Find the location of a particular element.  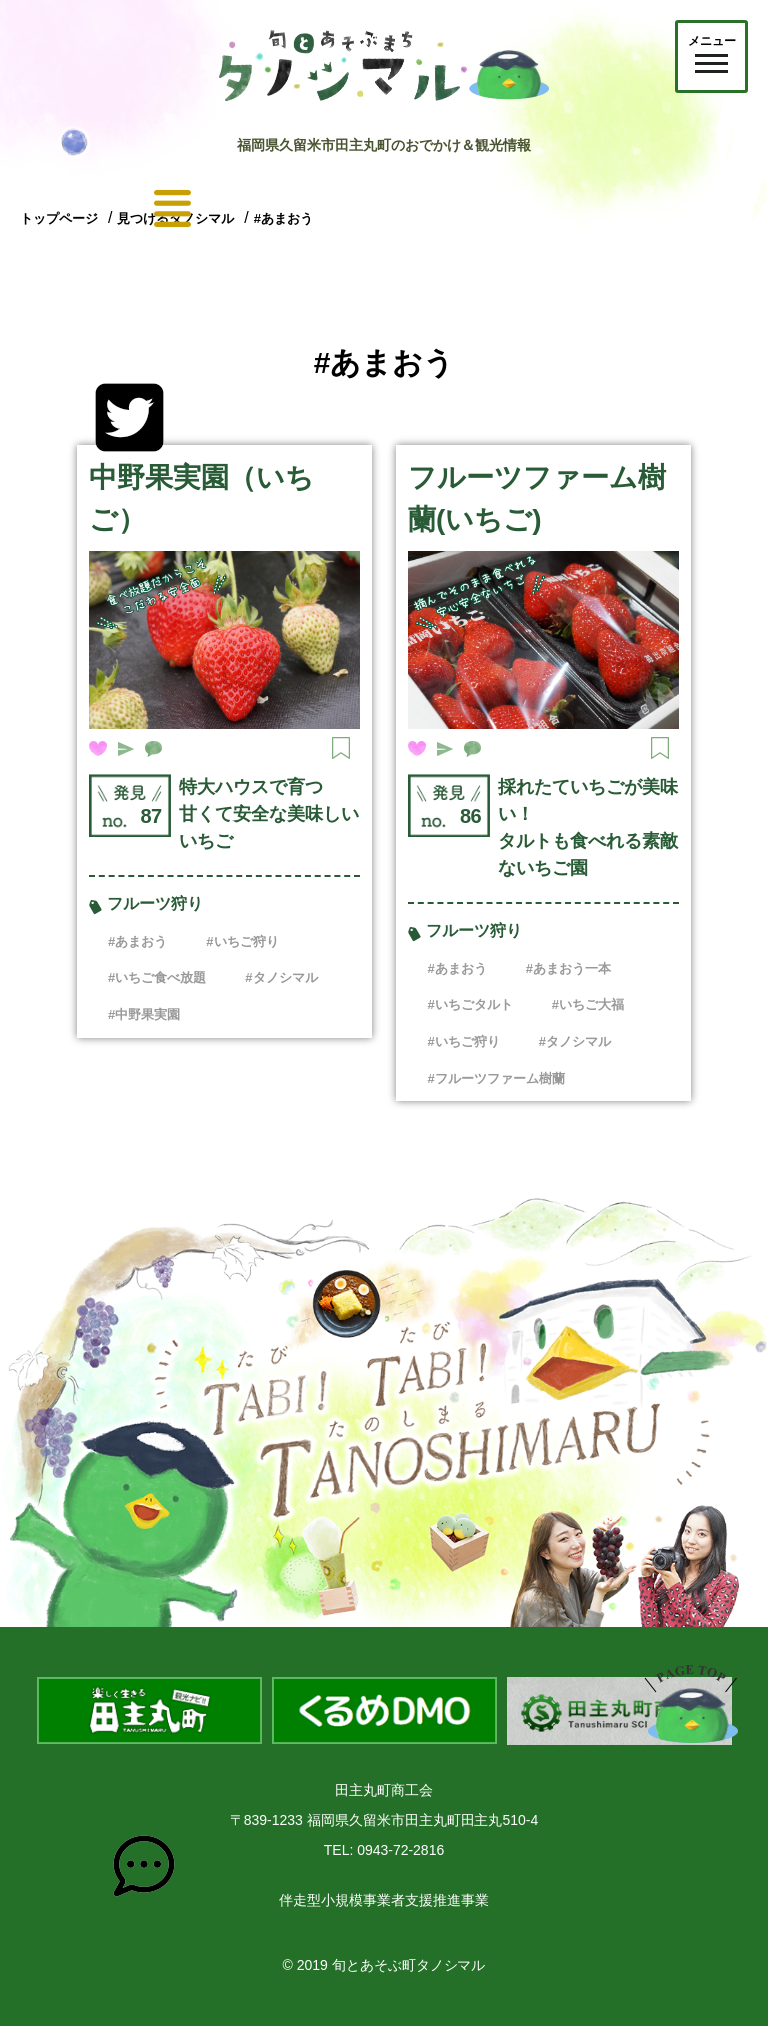

open the comments section is located at coordinates (144, 1866).